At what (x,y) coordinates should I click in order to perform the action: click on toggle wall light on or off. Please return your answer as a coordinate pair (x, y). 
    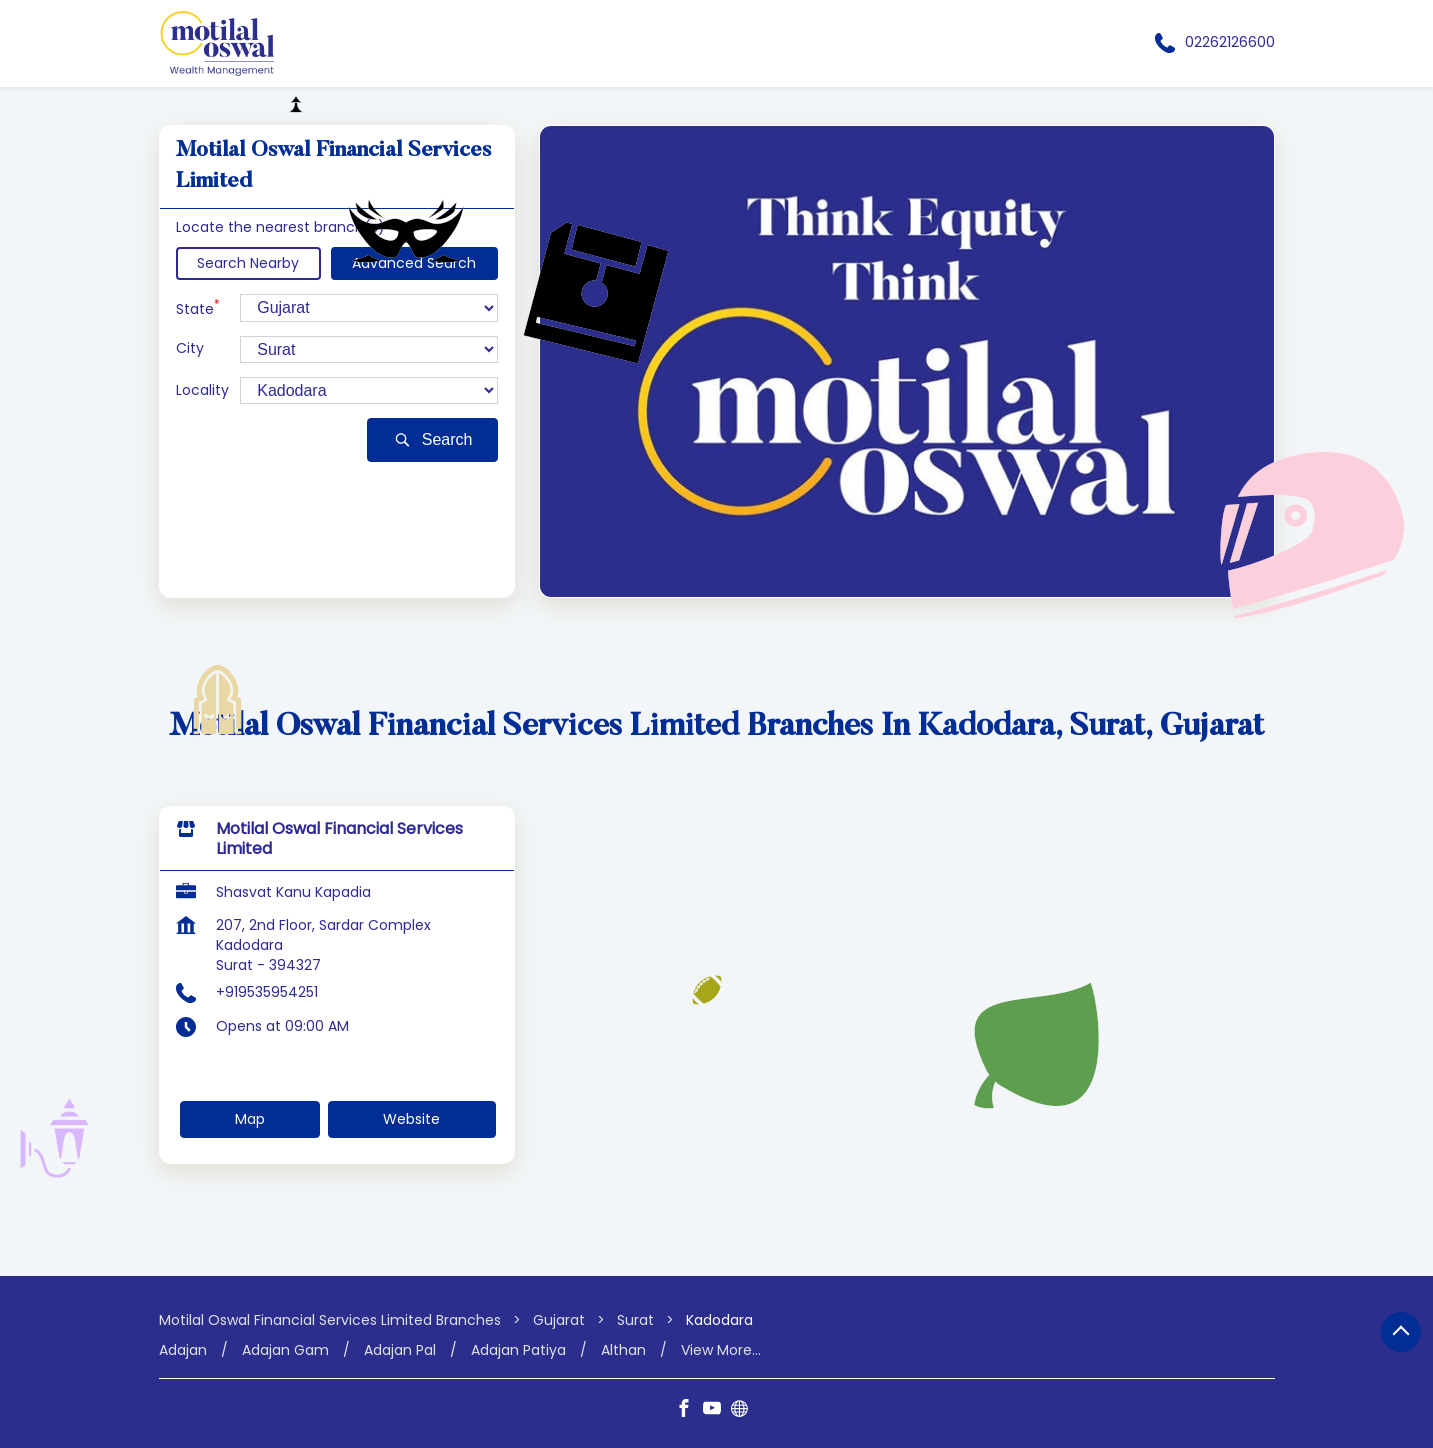
    Looking at the image, I should click on (61, 1138).